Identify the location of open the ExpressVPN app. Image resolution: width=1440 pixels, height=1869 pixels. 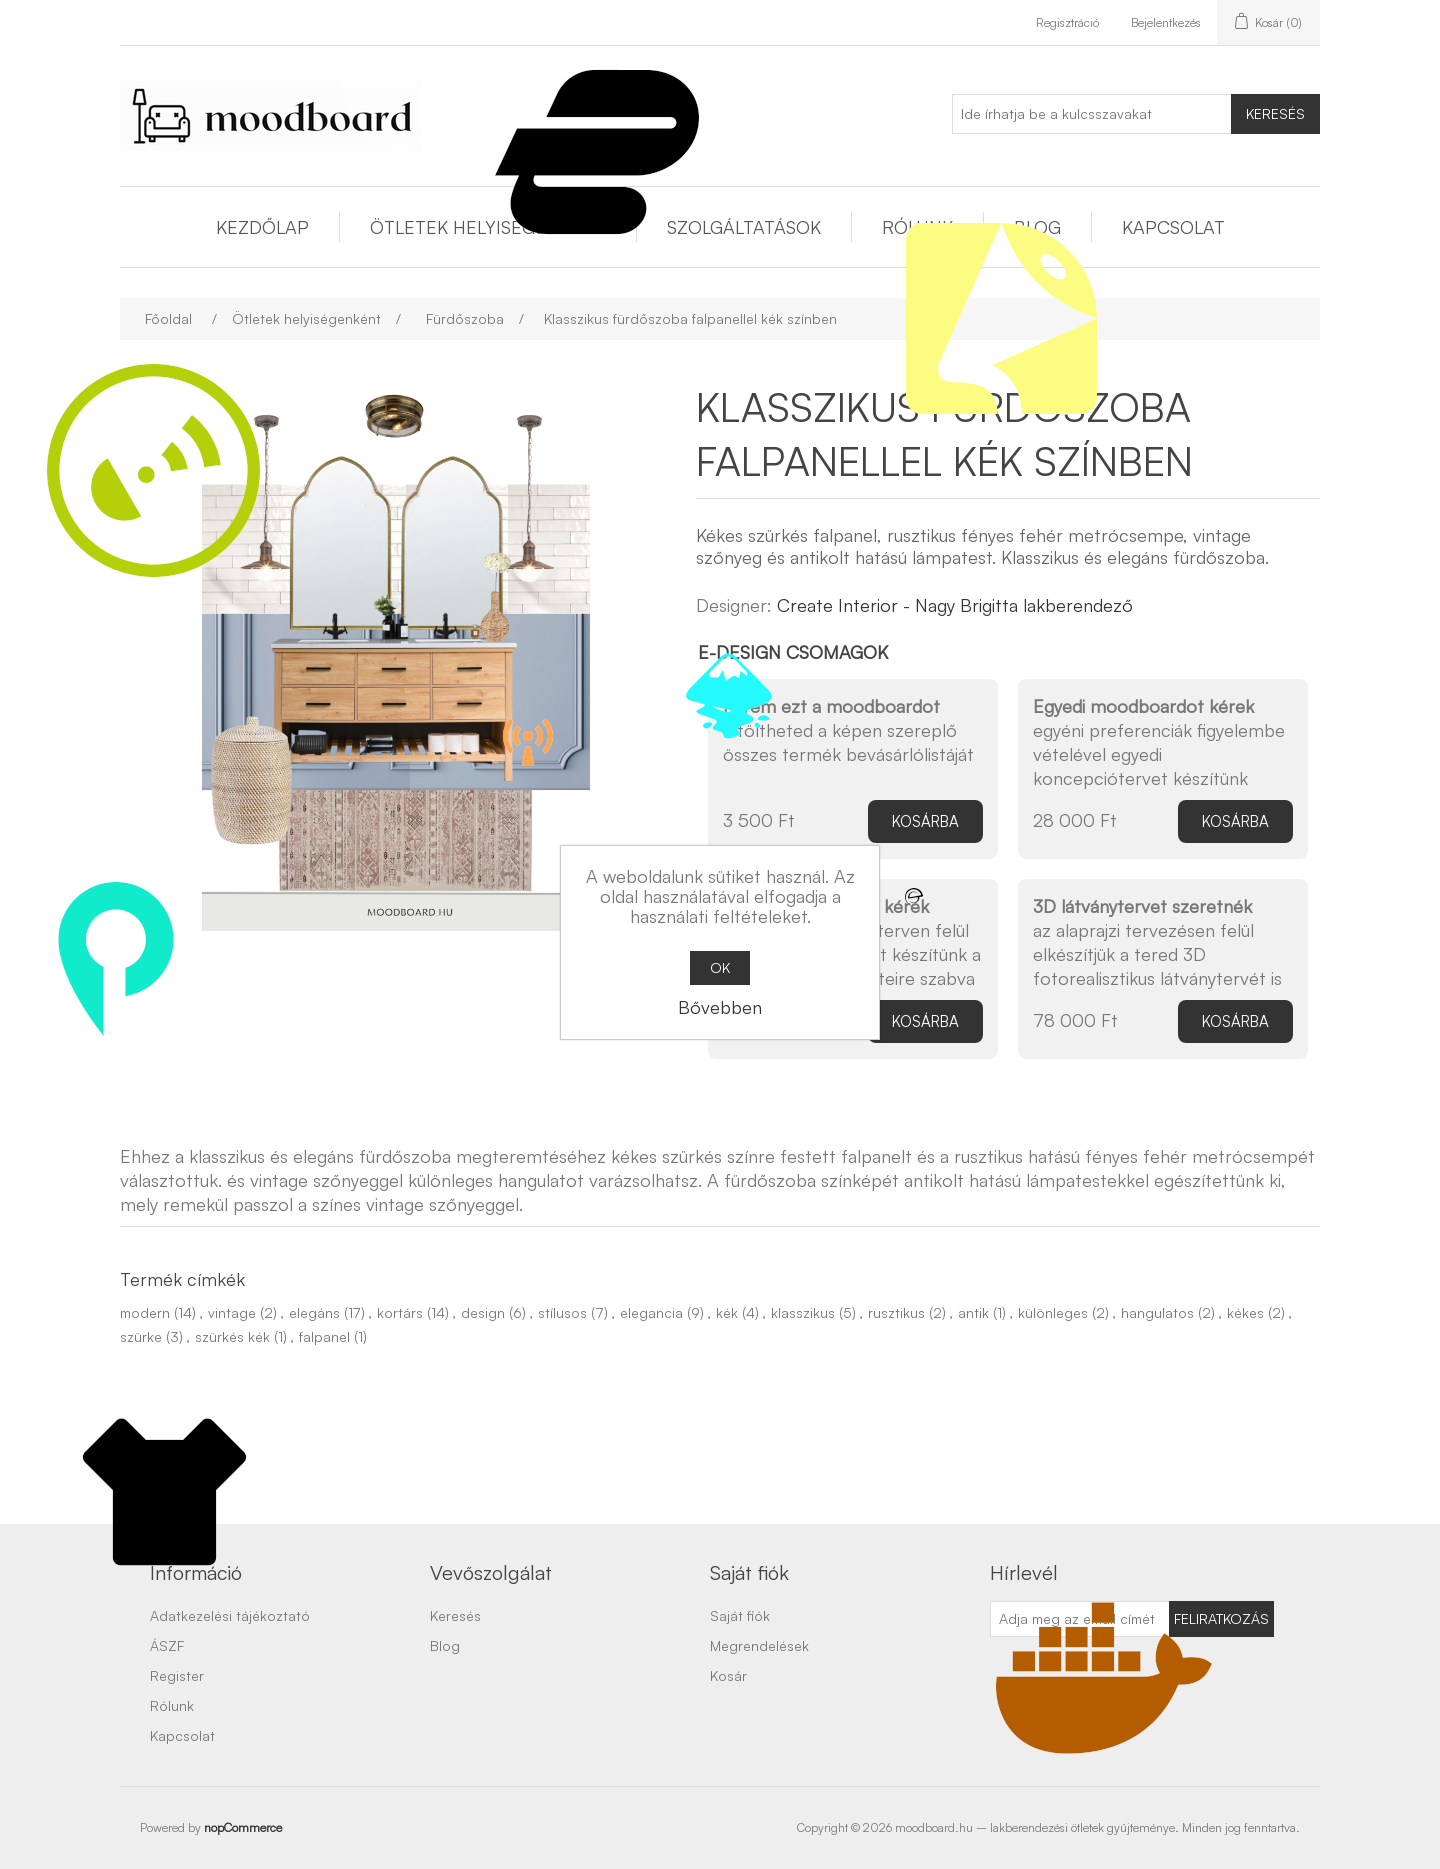
(597, 152).